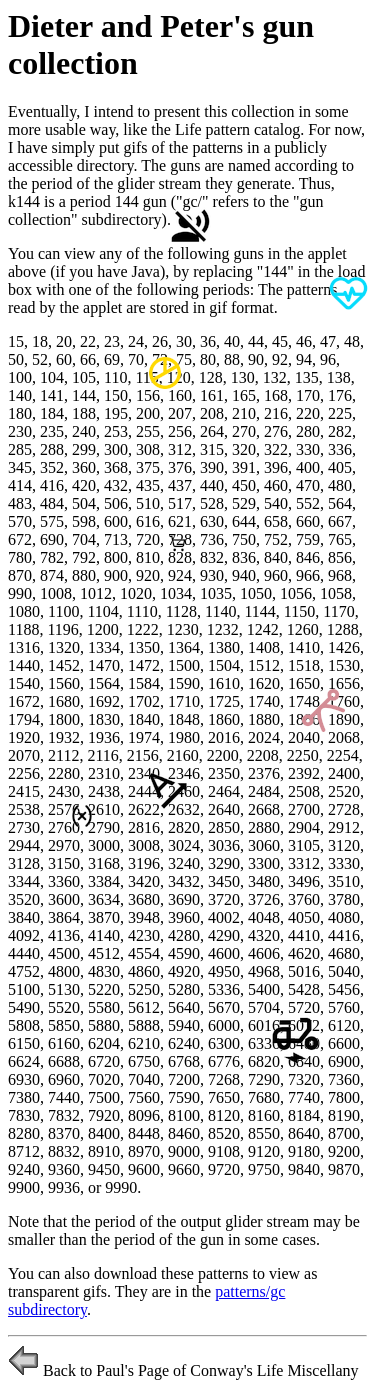 The width and height of the screenshot is (375, 1388). I want to click on view health or fitness tracking data, so click(348, 292).